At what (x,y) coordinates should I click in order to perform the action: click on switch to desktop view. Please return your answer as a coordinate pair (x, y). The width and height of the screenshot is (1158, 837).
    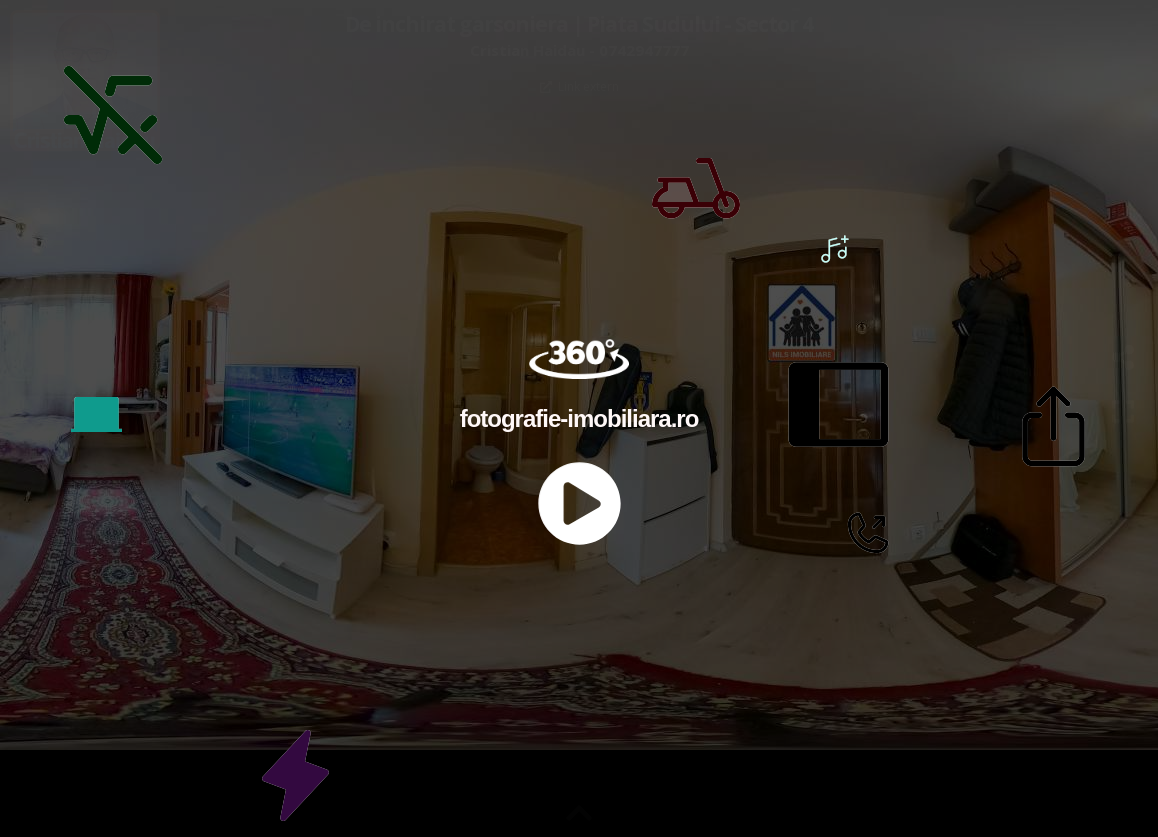
    Looking at the image, I should click on (96, 414).